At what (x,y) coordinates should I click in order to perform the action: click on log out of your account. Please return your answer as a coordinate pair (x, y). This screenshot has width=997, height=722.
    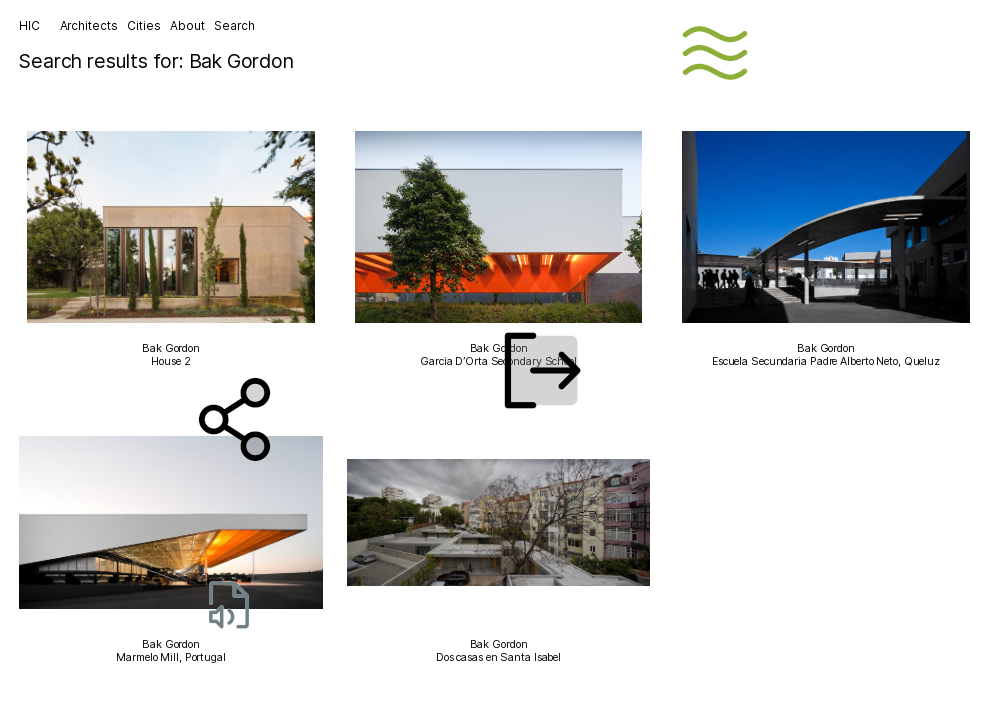
    Looking at the image, I should click on (539, 370).